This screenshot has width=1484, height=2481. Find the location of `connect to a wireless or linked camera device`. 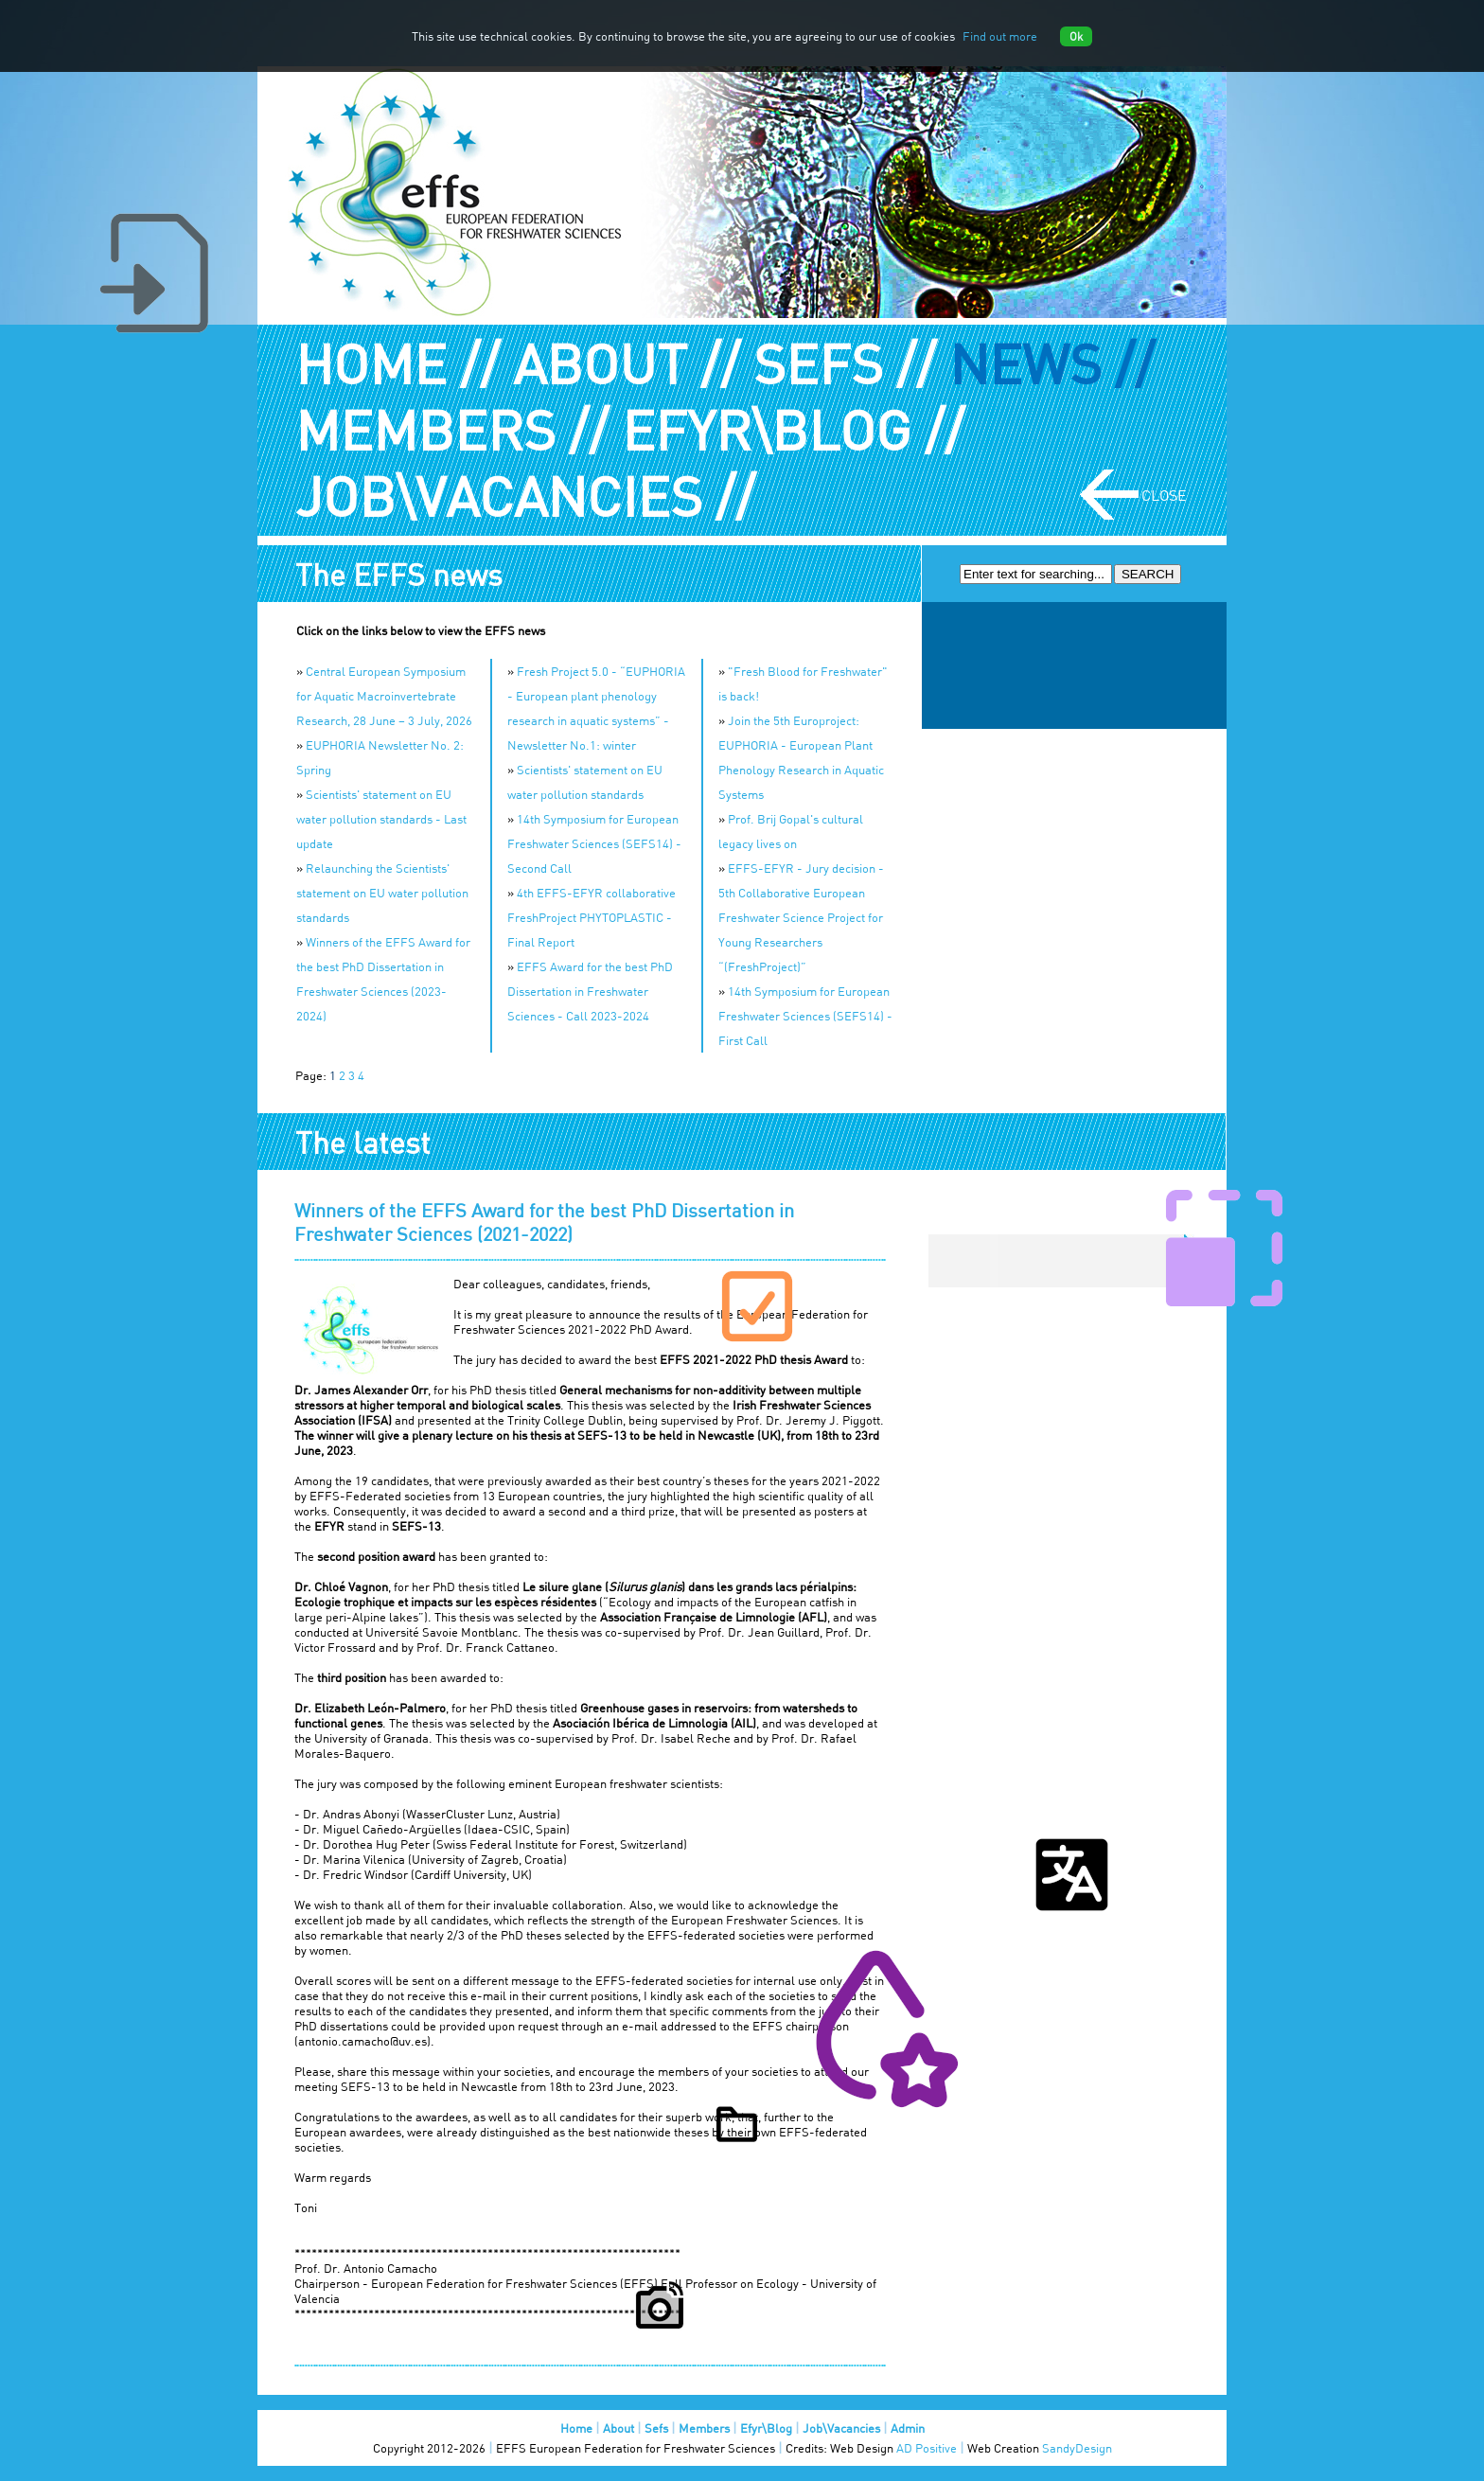

connect to a wireless or linked camera device is located at coordinates (660, 2305).